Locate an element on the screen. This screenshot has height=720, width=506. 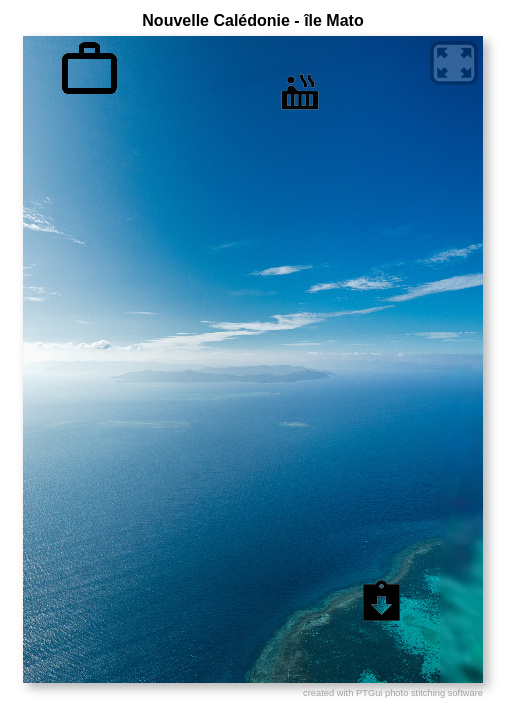
indicates hot tub or spa amenity available is located at coordinates (300, 91).